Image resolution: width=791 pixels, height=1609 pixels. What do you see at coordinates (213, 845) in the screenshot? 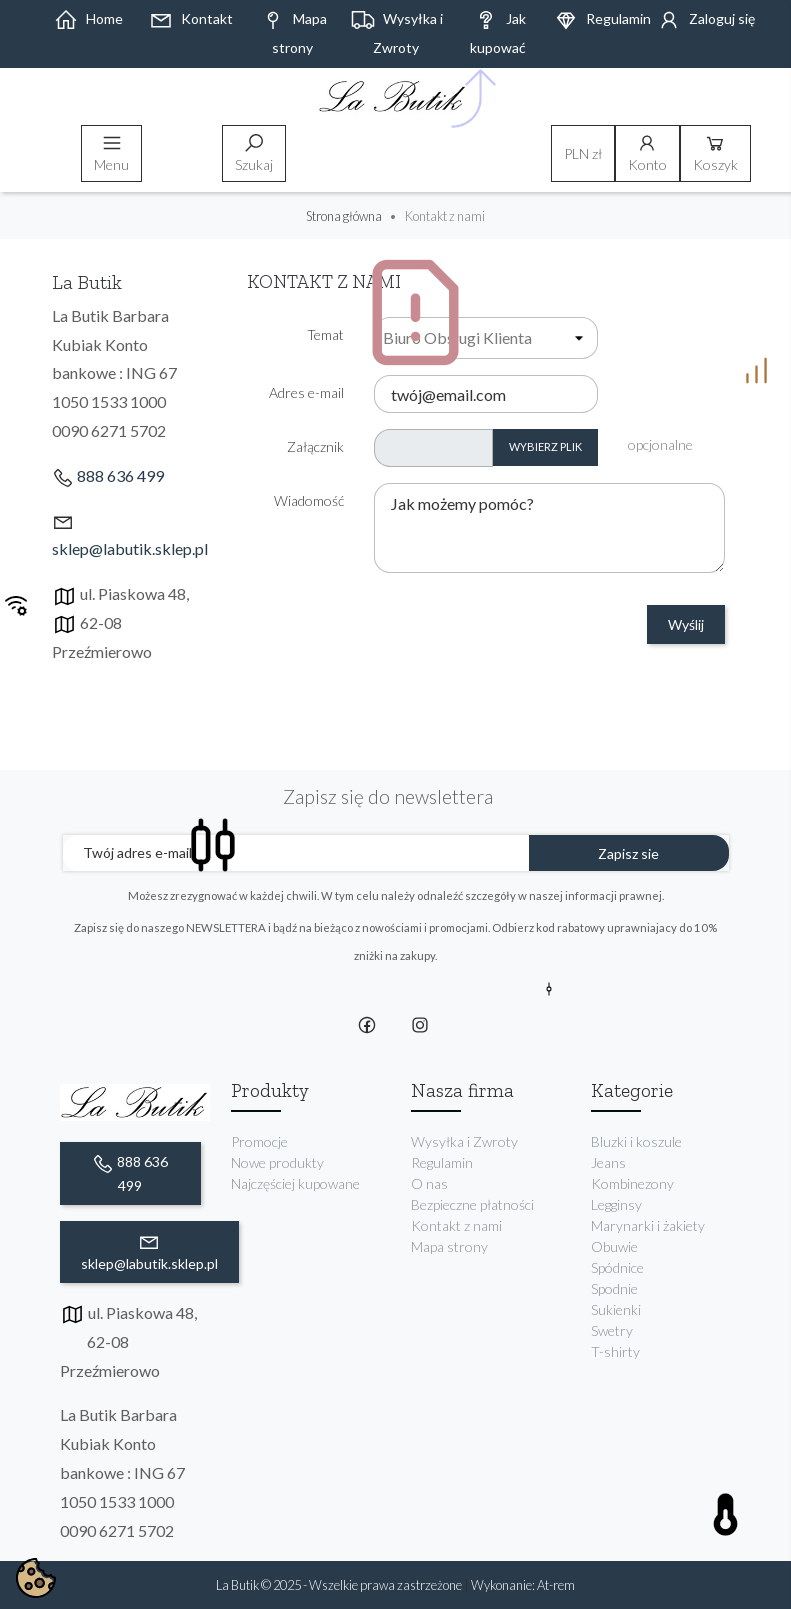
I see `distribute objects evenly with equal horizontal spacing` at bounding box center [213, 845].